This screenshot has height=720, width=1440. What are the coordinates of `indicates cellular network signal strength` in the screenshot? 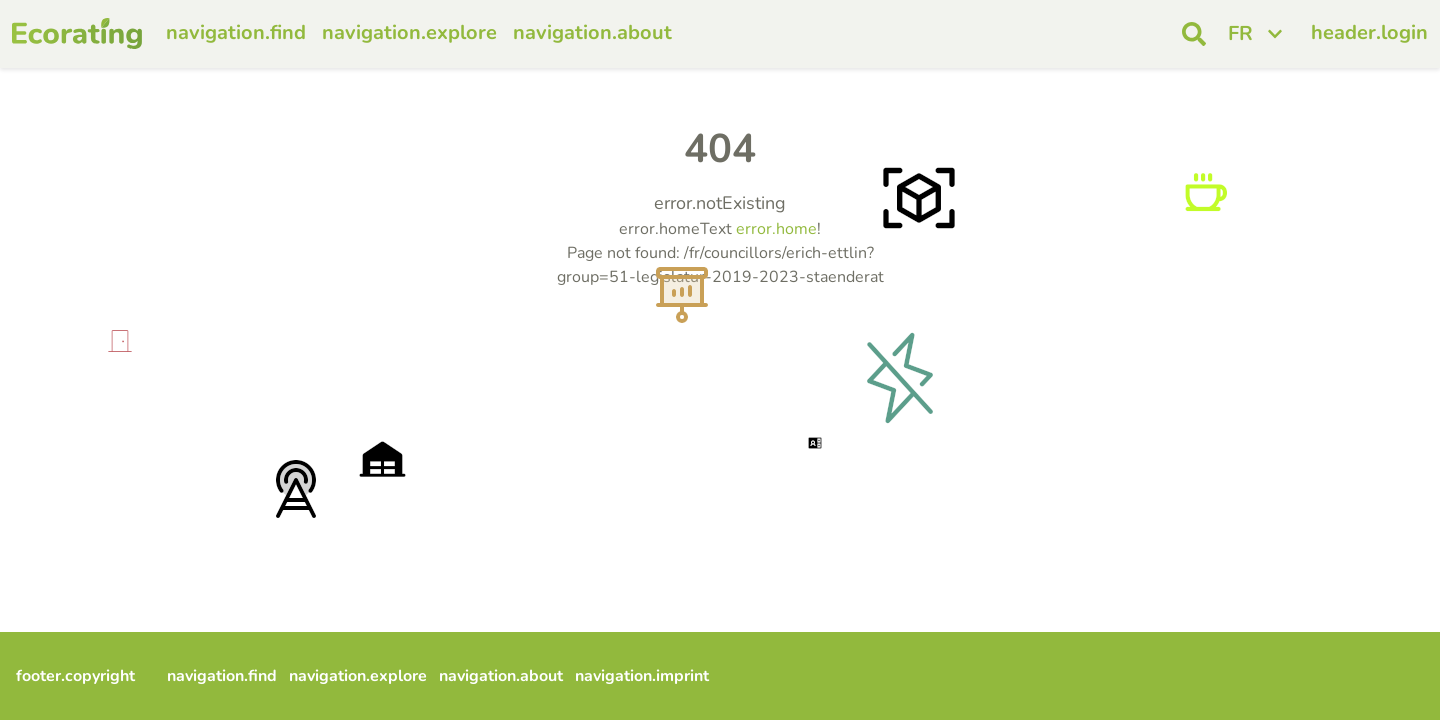 It's located at (296, 490).